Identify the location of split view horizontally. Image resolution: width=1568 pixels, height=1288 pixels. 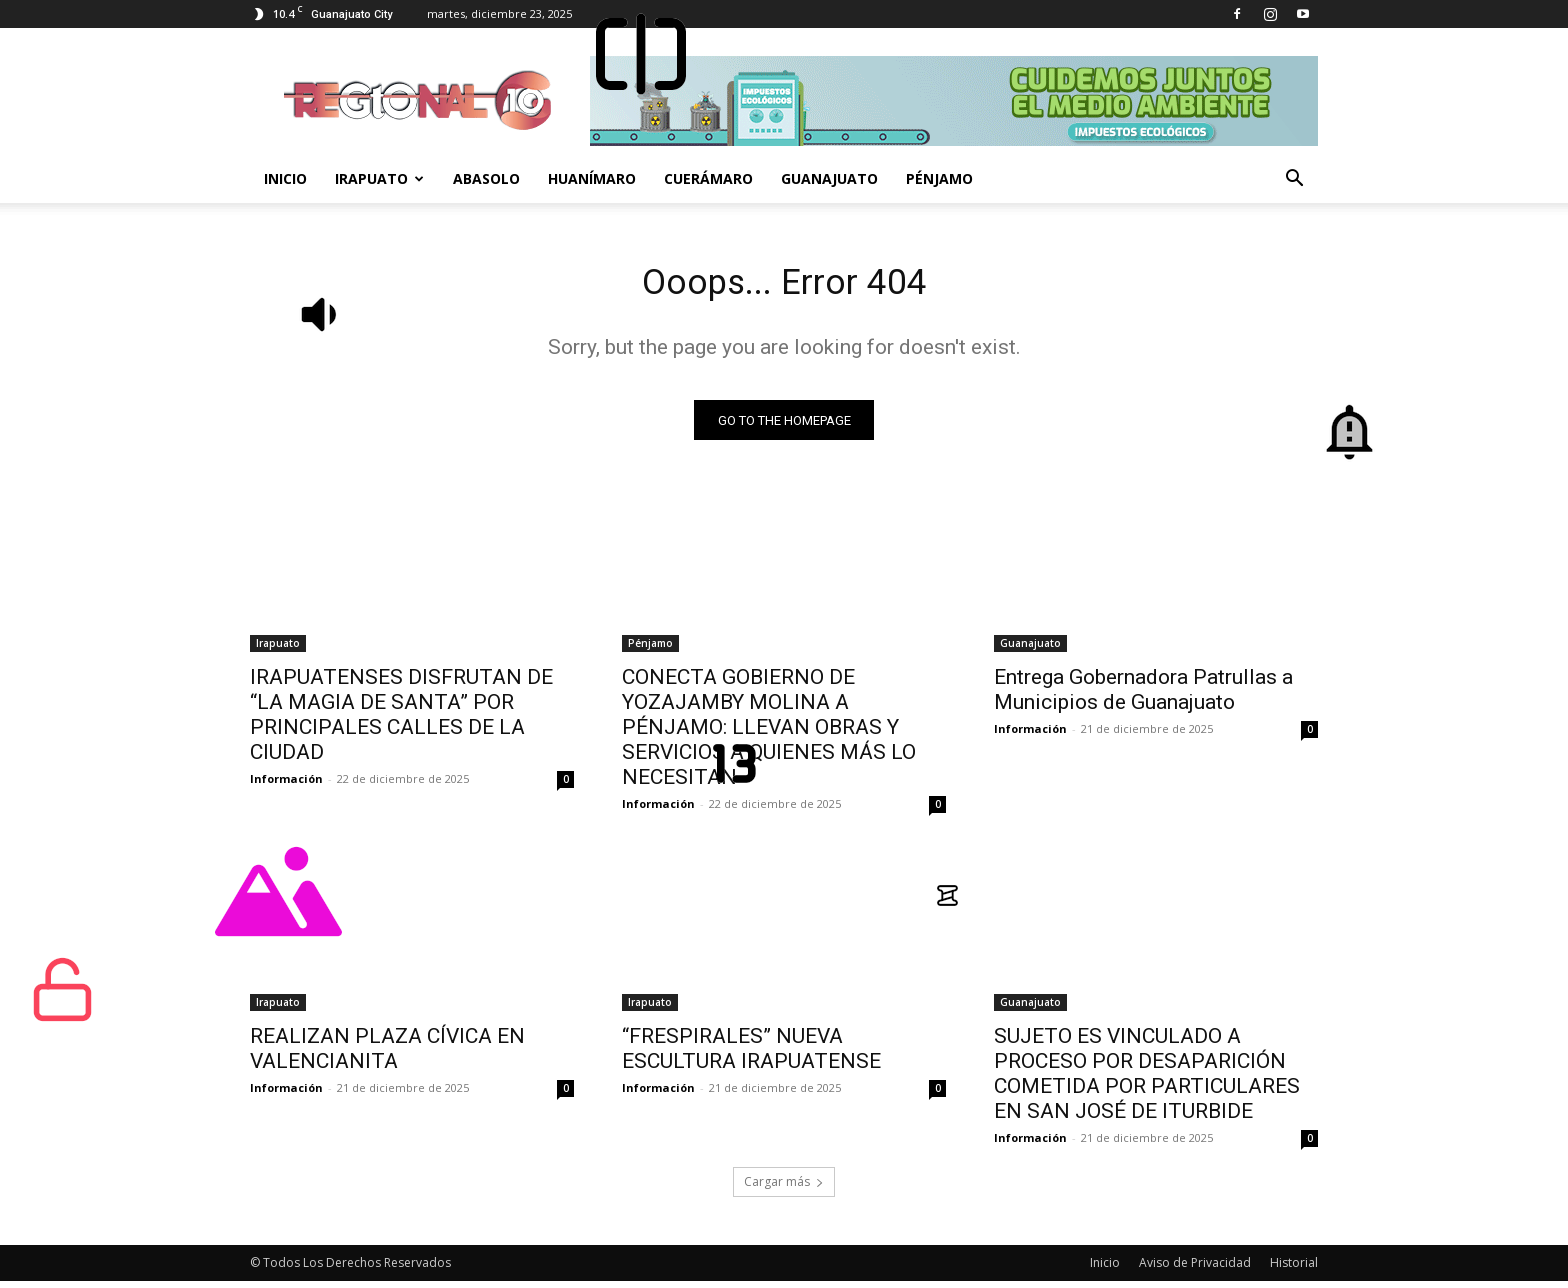
(641, 54).